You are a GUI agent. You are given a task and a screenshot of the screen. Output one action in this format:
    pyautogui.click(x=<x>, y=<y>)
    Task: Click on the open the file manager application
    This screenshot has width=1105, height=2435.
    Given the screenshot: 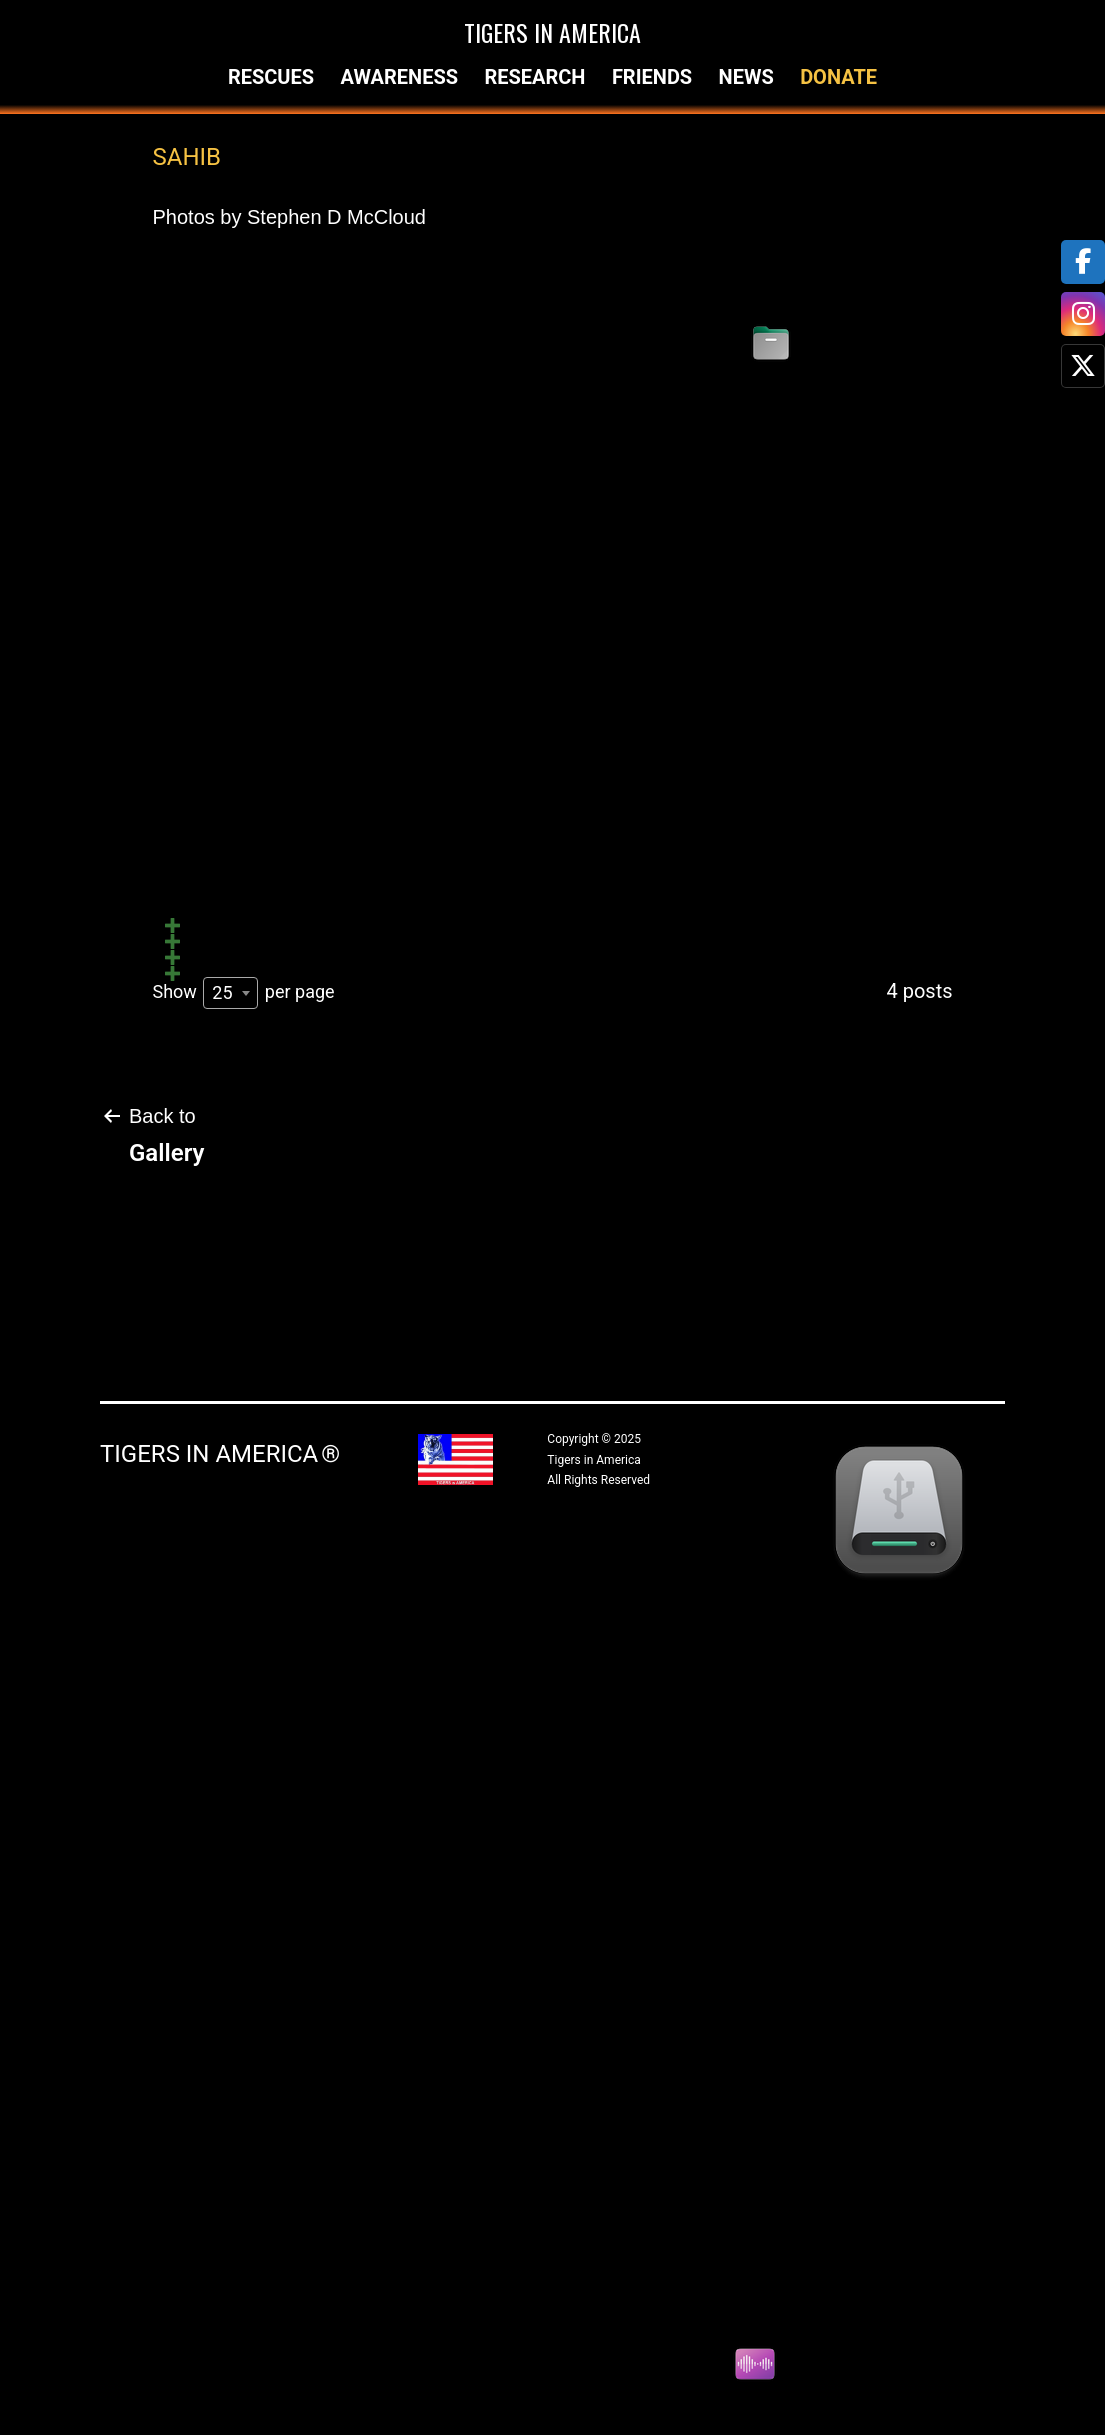 What is the action you would take?
    pyautogui.click(x=771, y=343)
    